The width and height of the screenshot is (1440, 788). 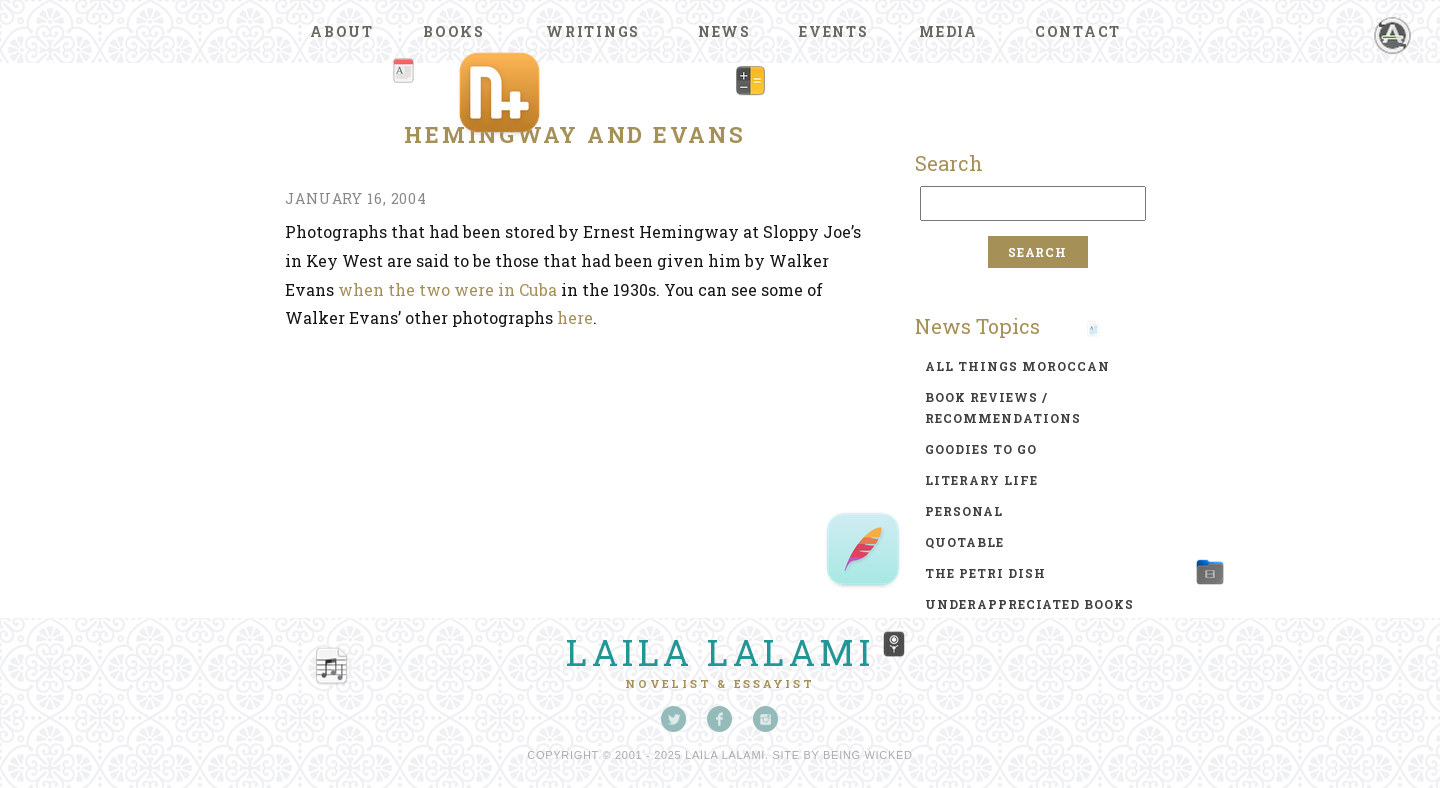 What do you see at coordinates (1093, 328) in the screenshot?
I see `open a text document file` at bounding box center [1093, 328].